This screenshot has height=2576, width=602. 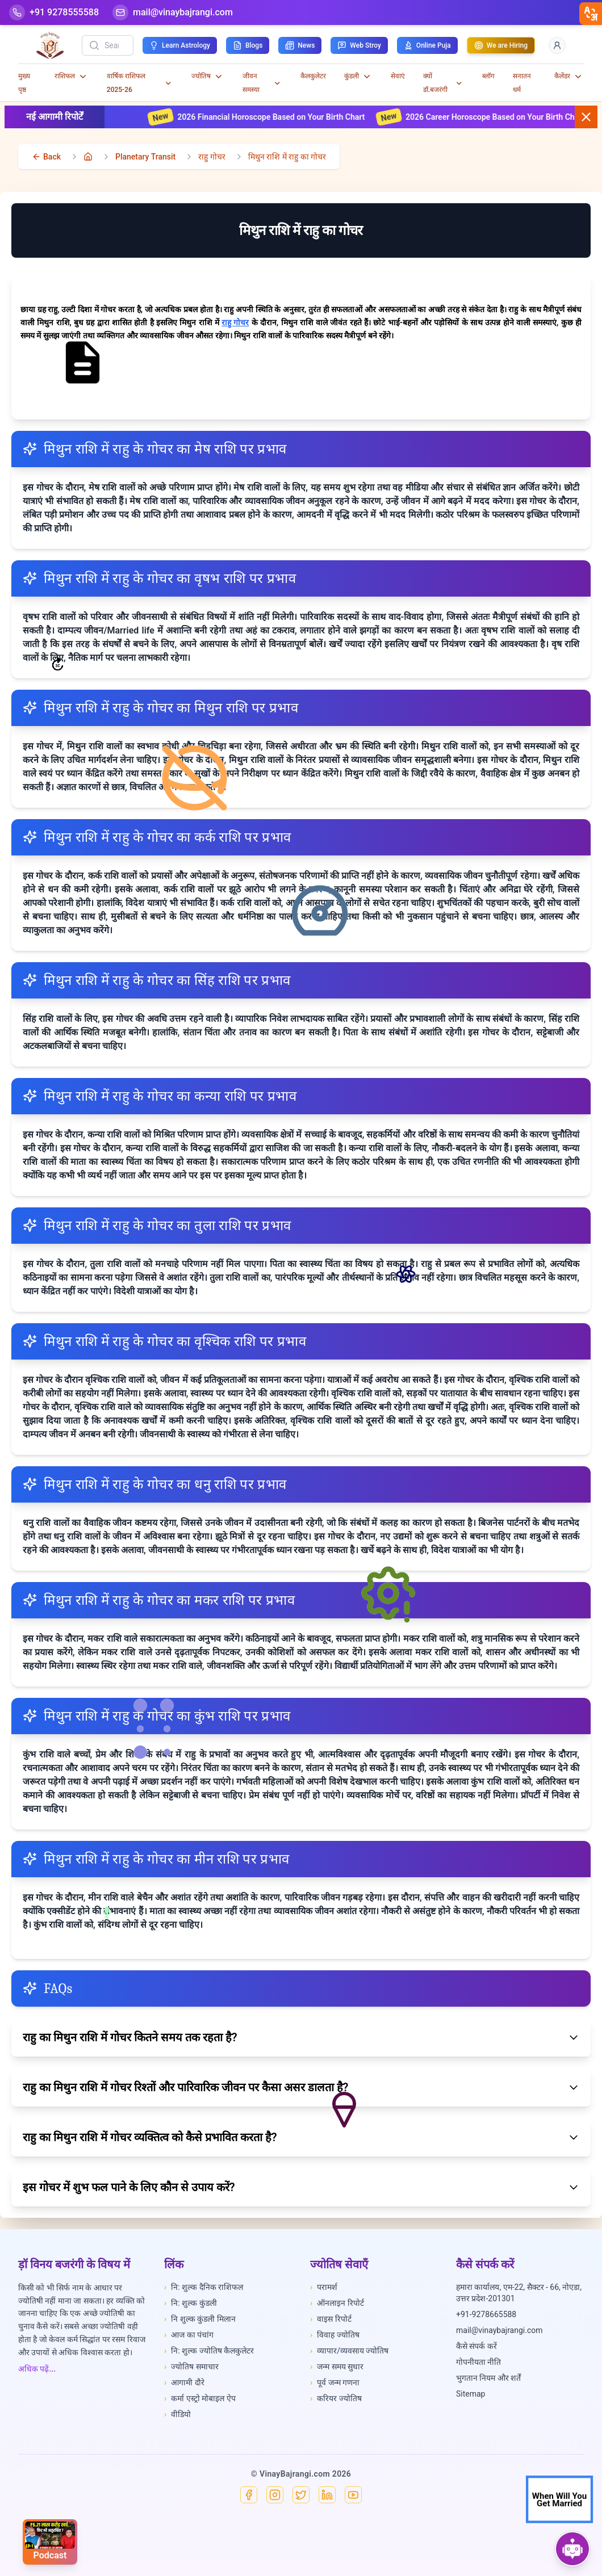 I want to click on tap to start voice input, so click(x=107, y=1912).